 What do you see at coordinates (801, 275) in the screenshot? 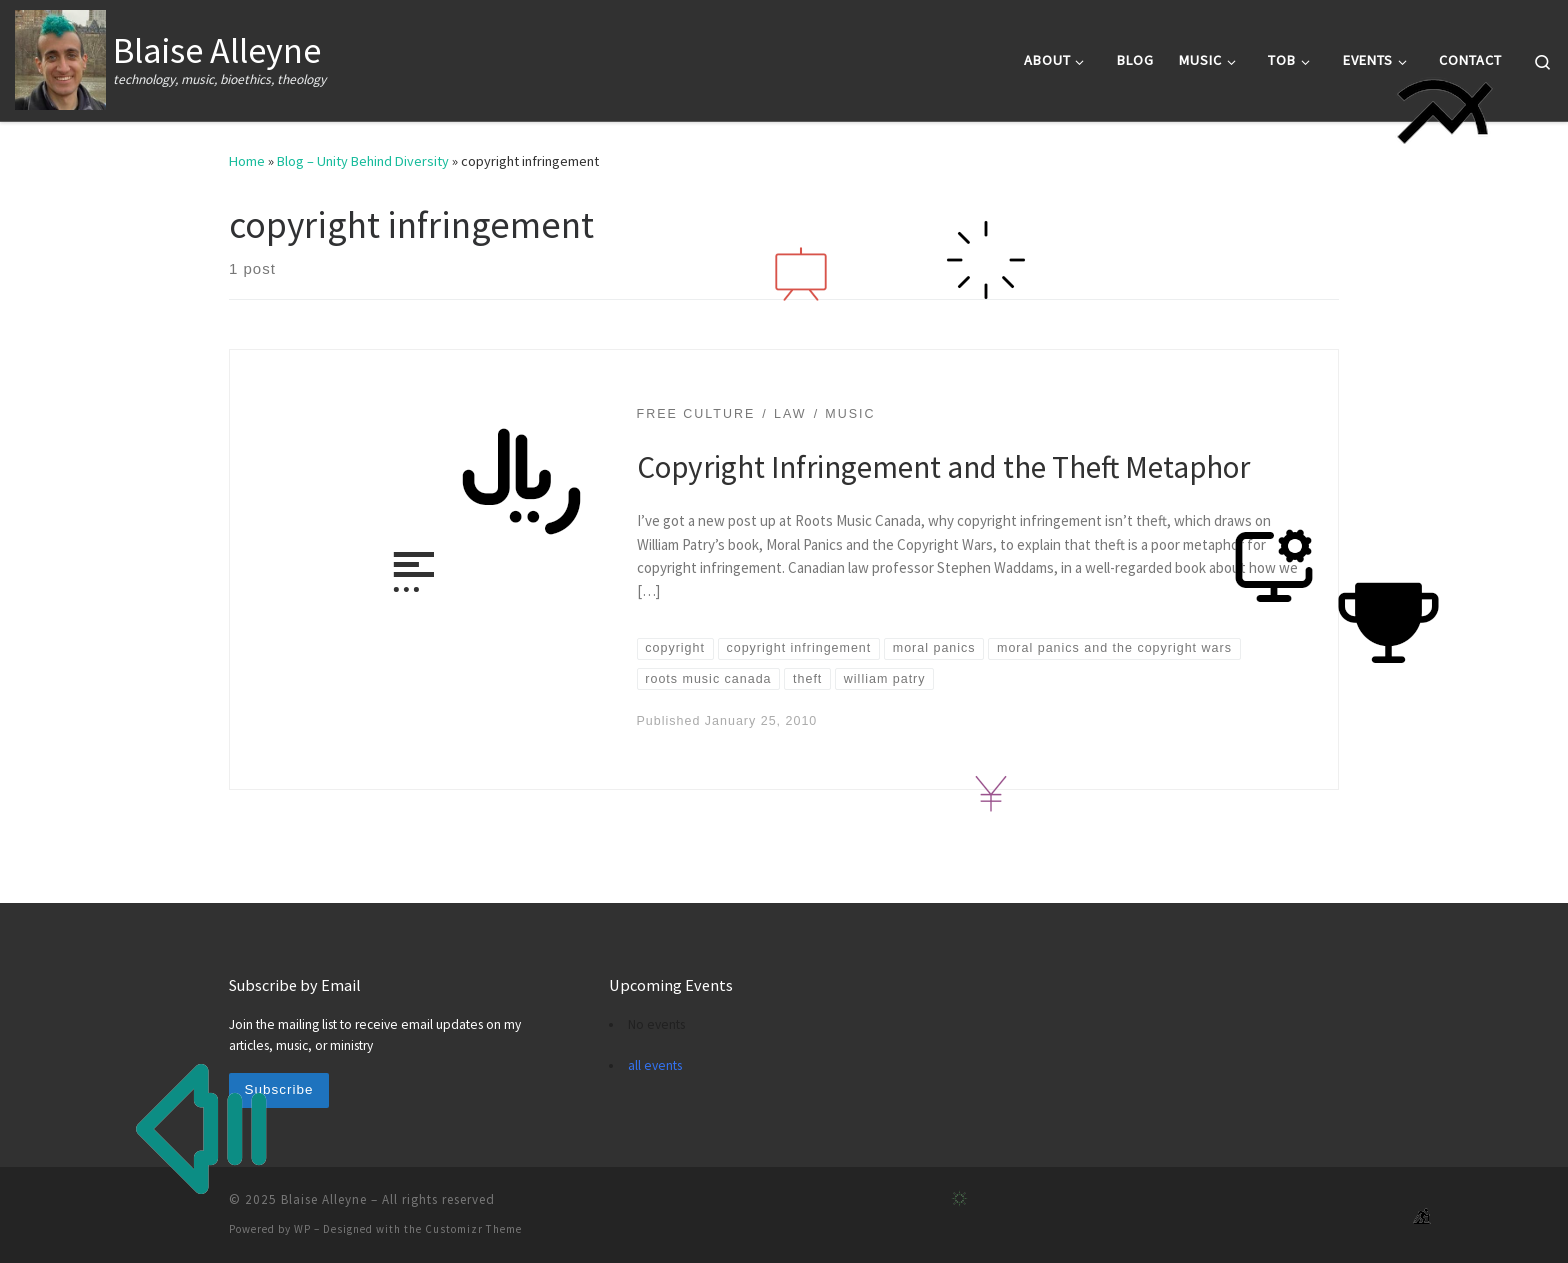
I see `start or view a presentation` at bounding box center [801, 275].